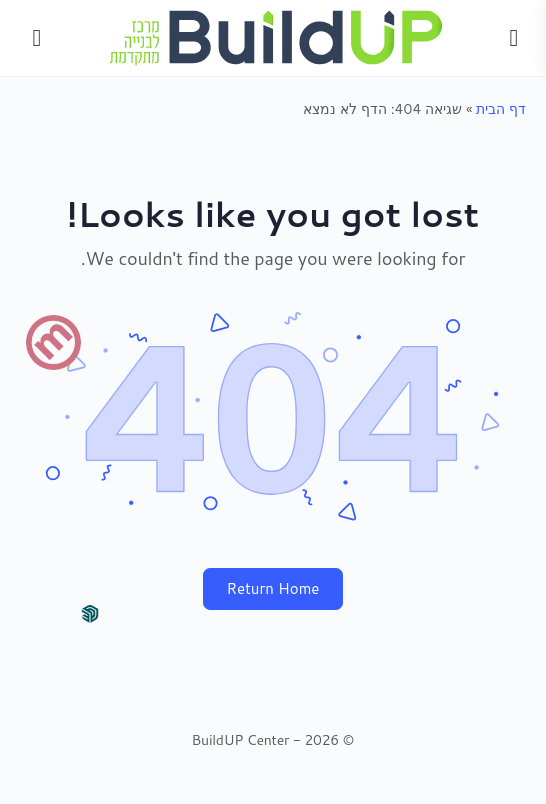 The height and width of the screenshot is (804, 546). Describe the element at coordinates (90, 614) in the screenshot. I see `open SketchUp 3D modeling application` at that location.